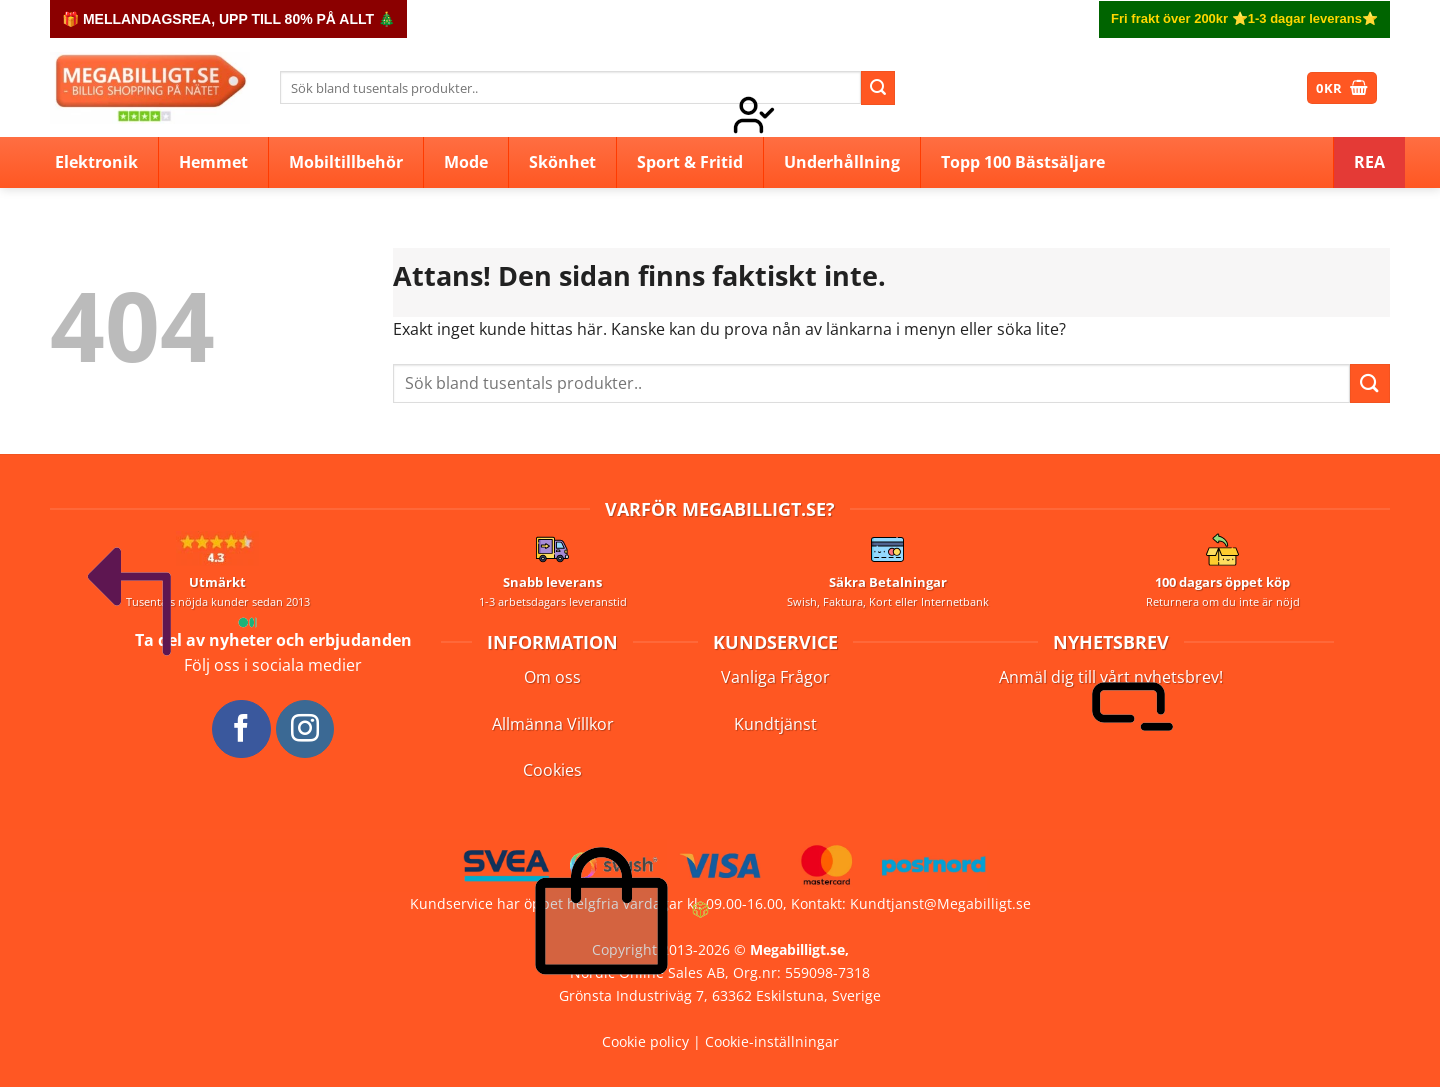 The image size is (1440, 1087). I want to click on undo or go back to previous action, so click(133, 601).